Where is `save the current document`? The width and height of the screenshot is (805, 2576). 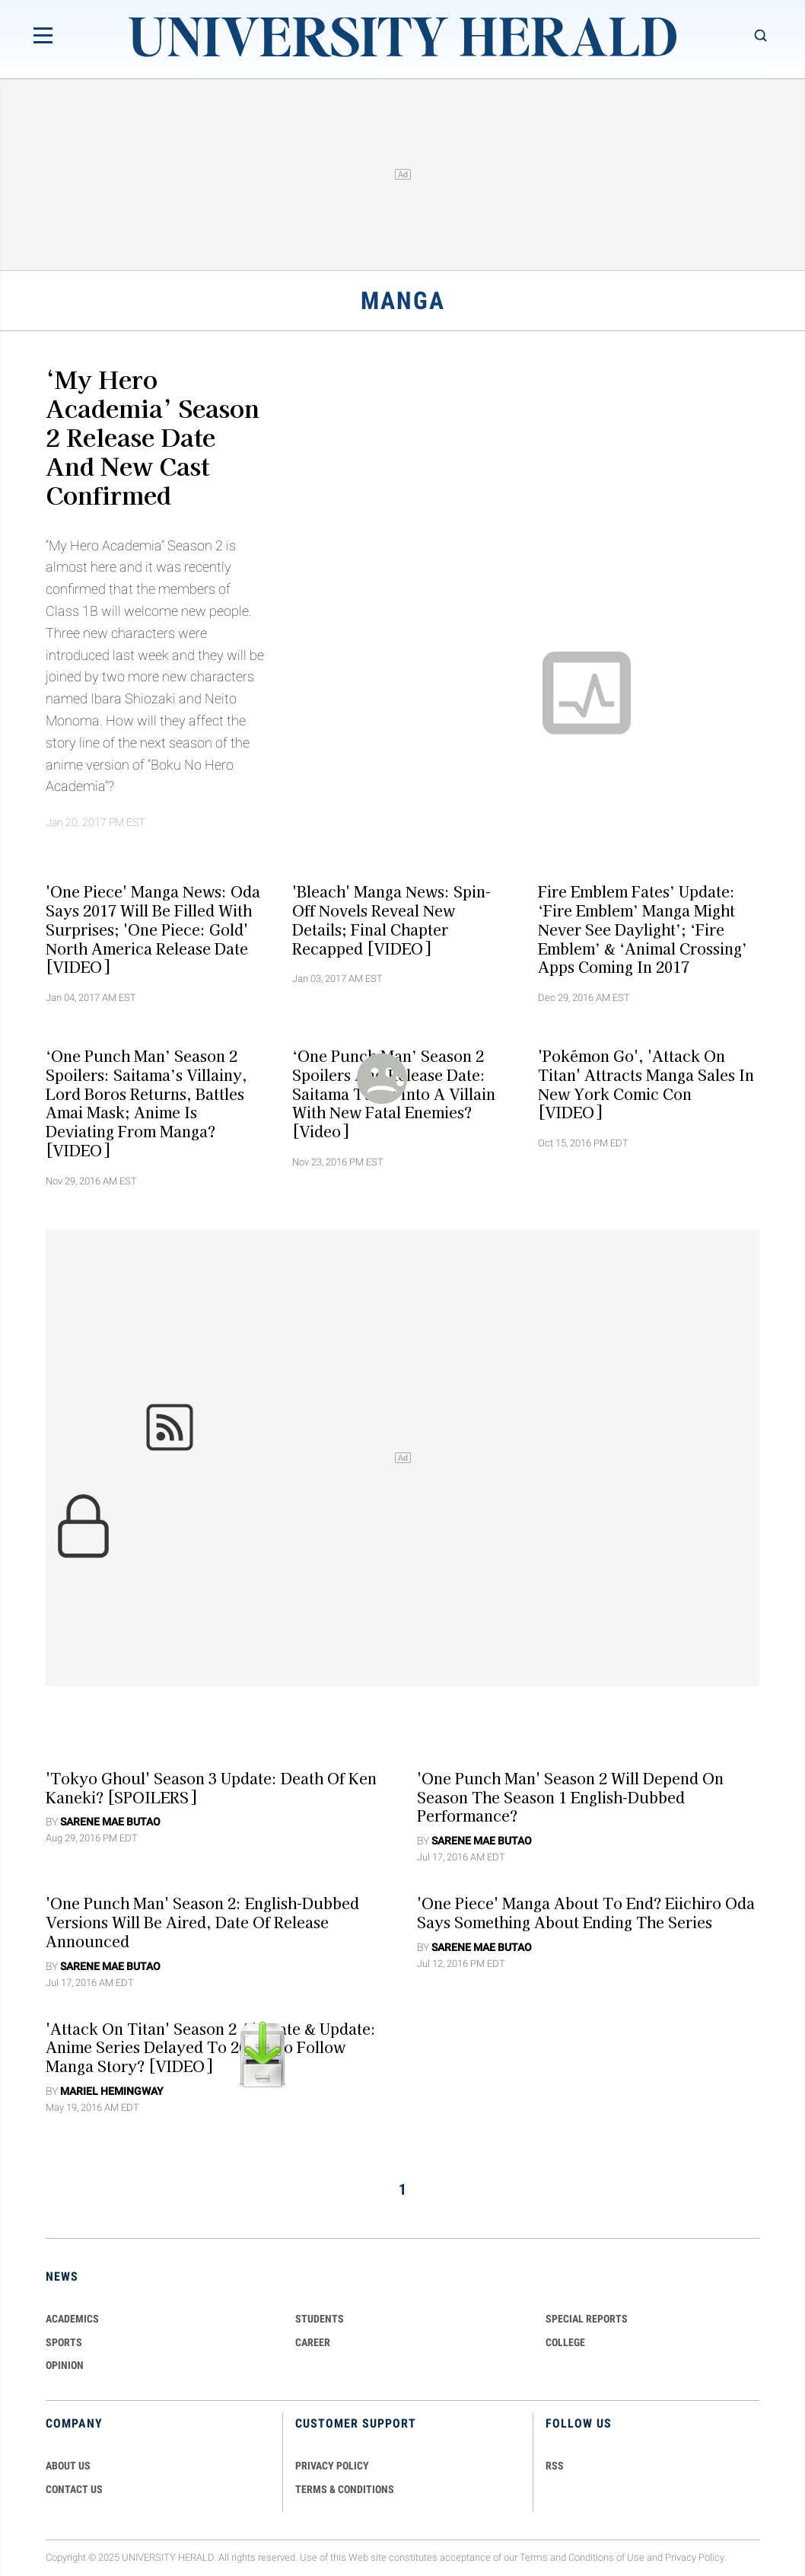 save the current document is located at coordinates (262, 2056).